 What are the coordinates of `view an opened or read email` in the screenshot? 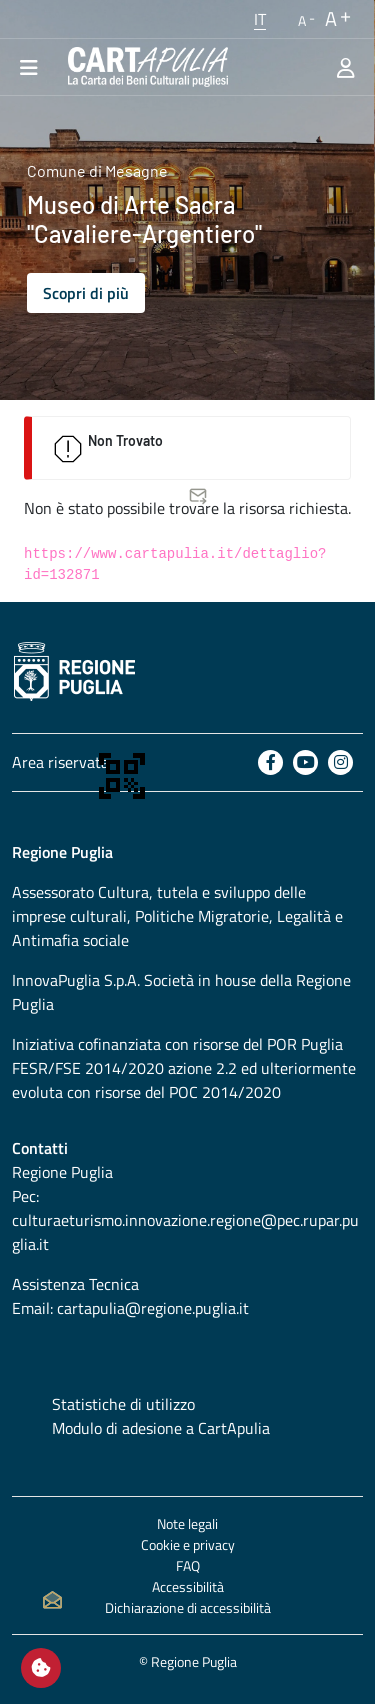 It's located at (52, 1600).